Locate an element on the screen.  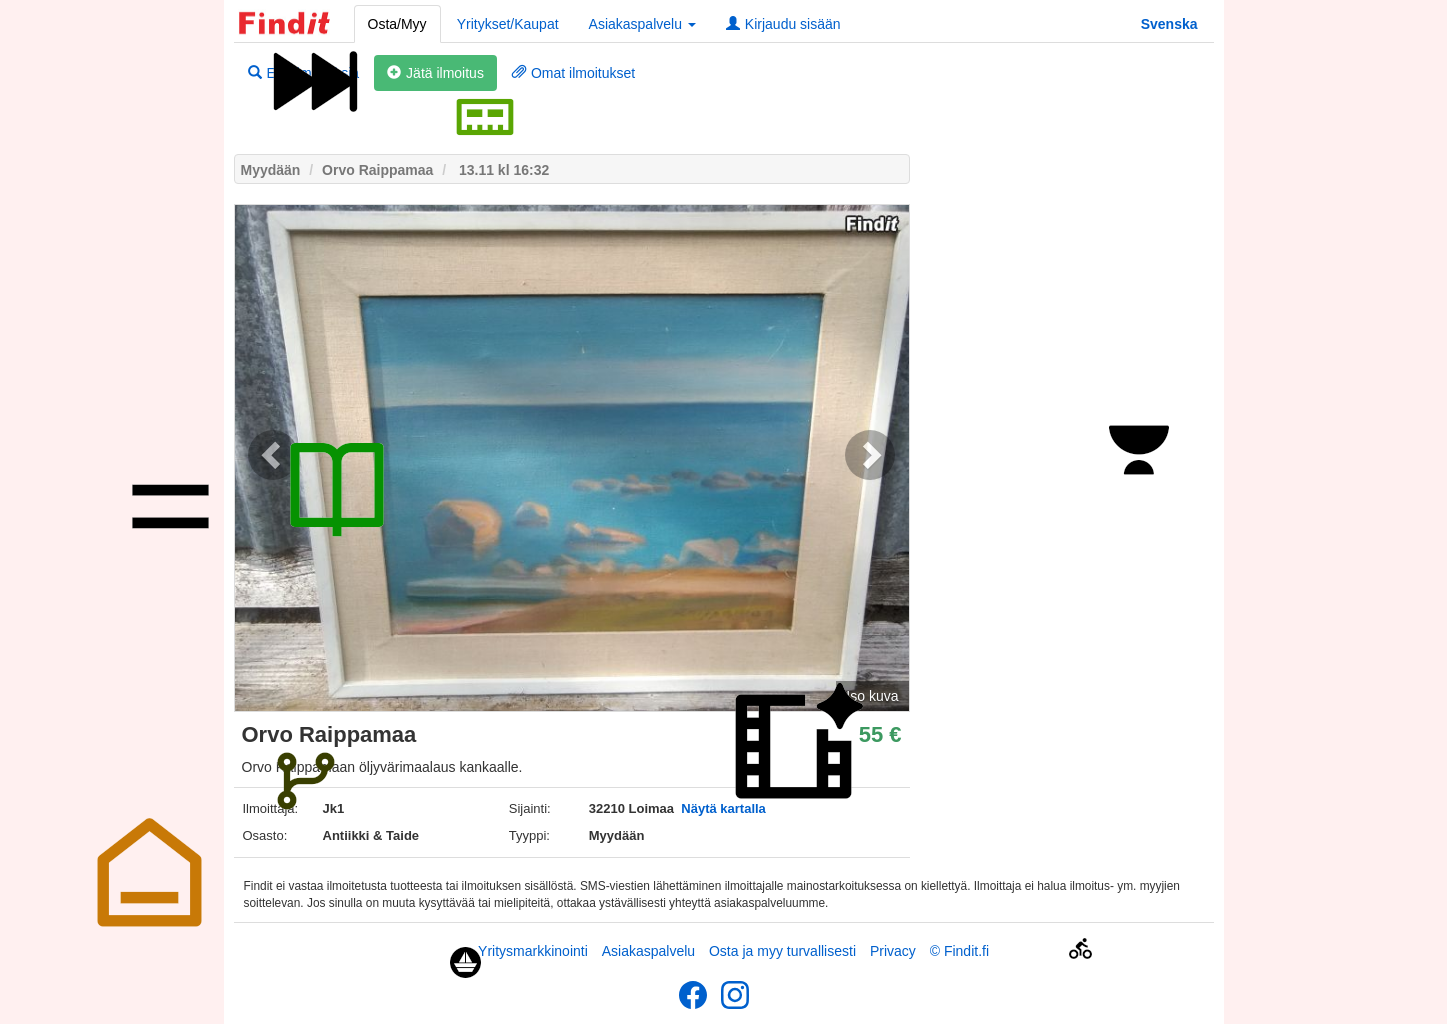
navigate to MentorCruise platform is located at coordinates (465, 962).